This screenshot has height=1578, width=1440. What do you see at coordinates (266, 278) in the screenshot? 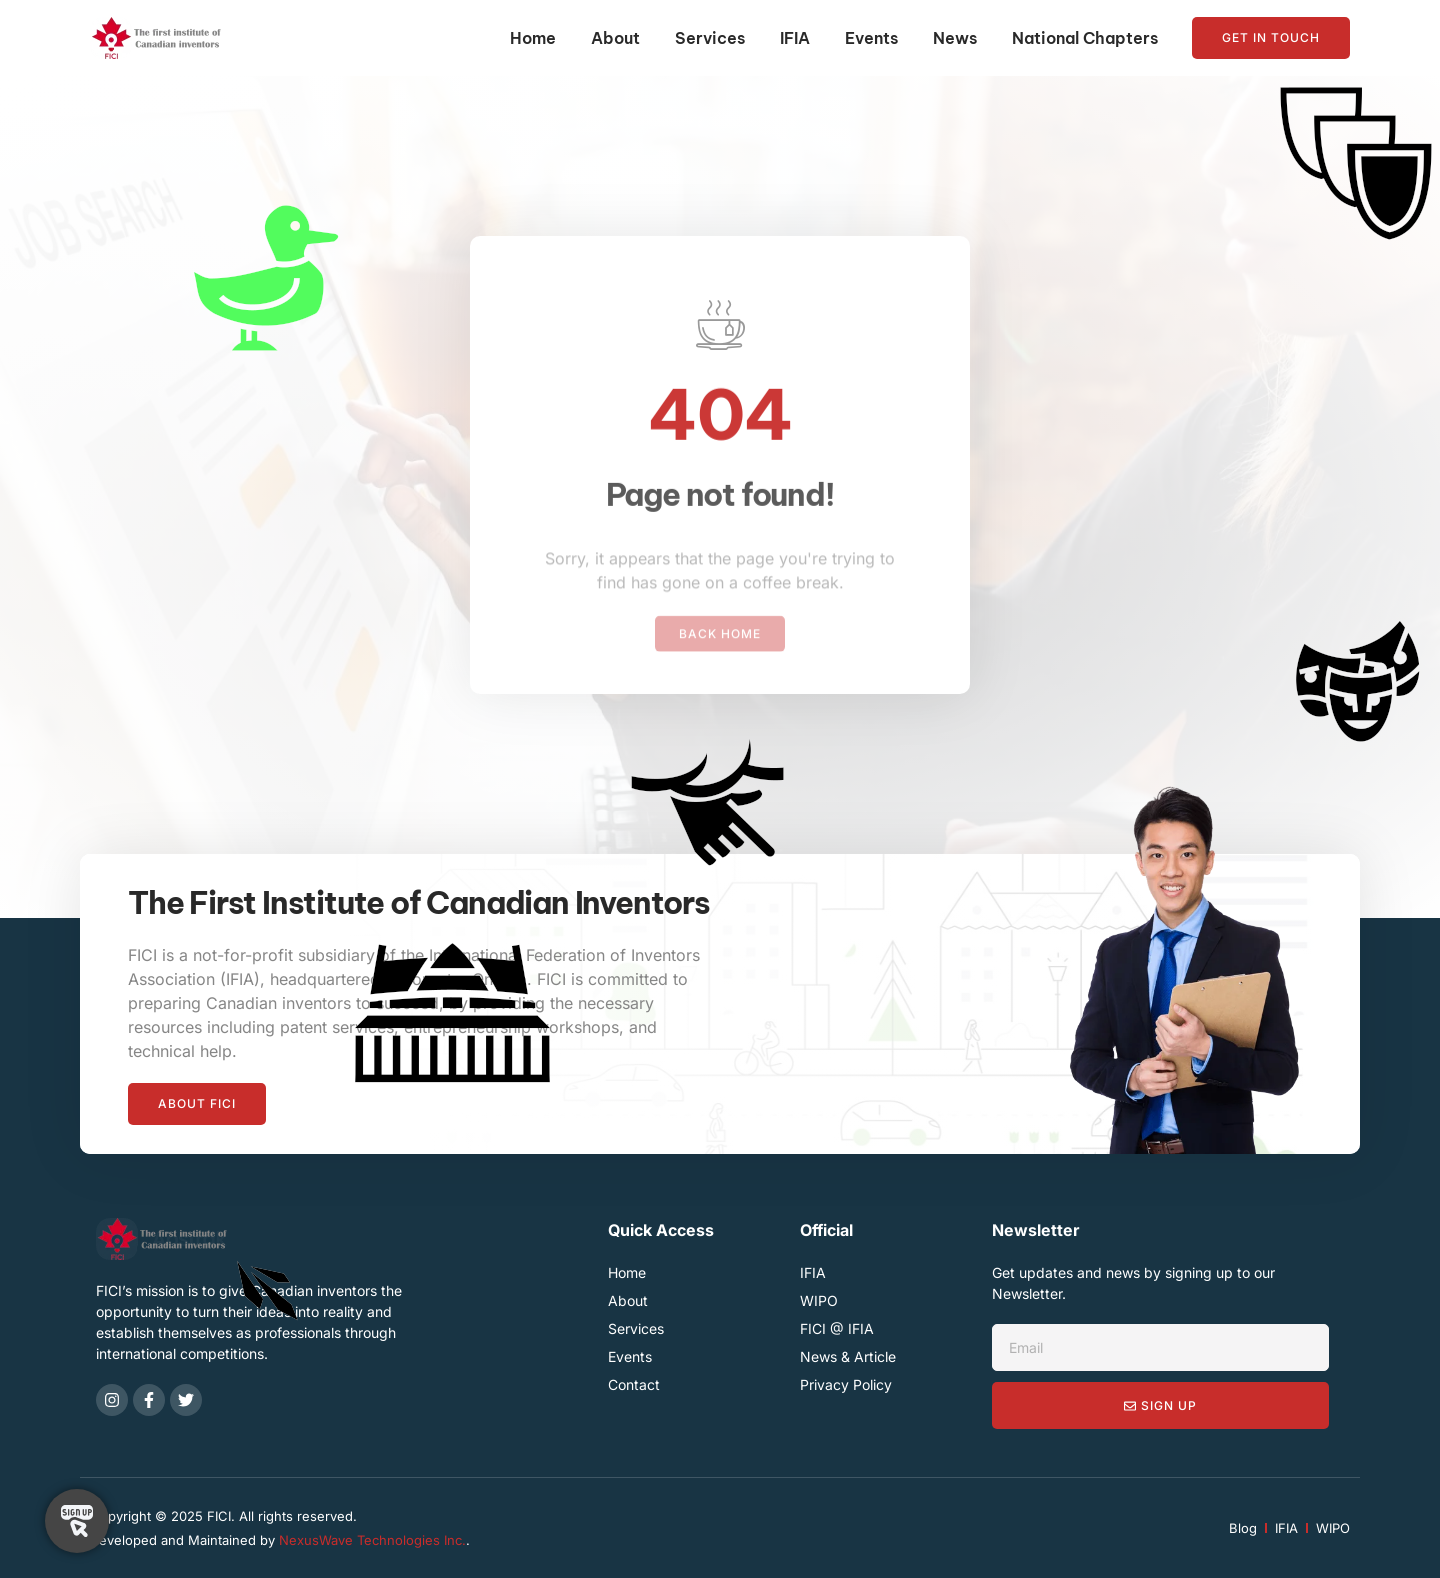
I see `decorative duck icon for game interface` at bounding box center [266, 278].